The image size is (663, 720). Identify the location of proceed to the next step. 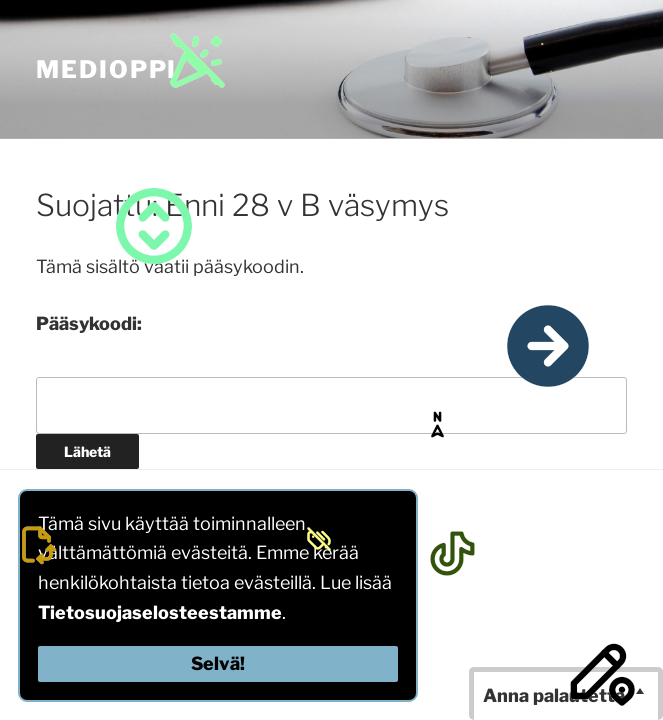
(548, 346).